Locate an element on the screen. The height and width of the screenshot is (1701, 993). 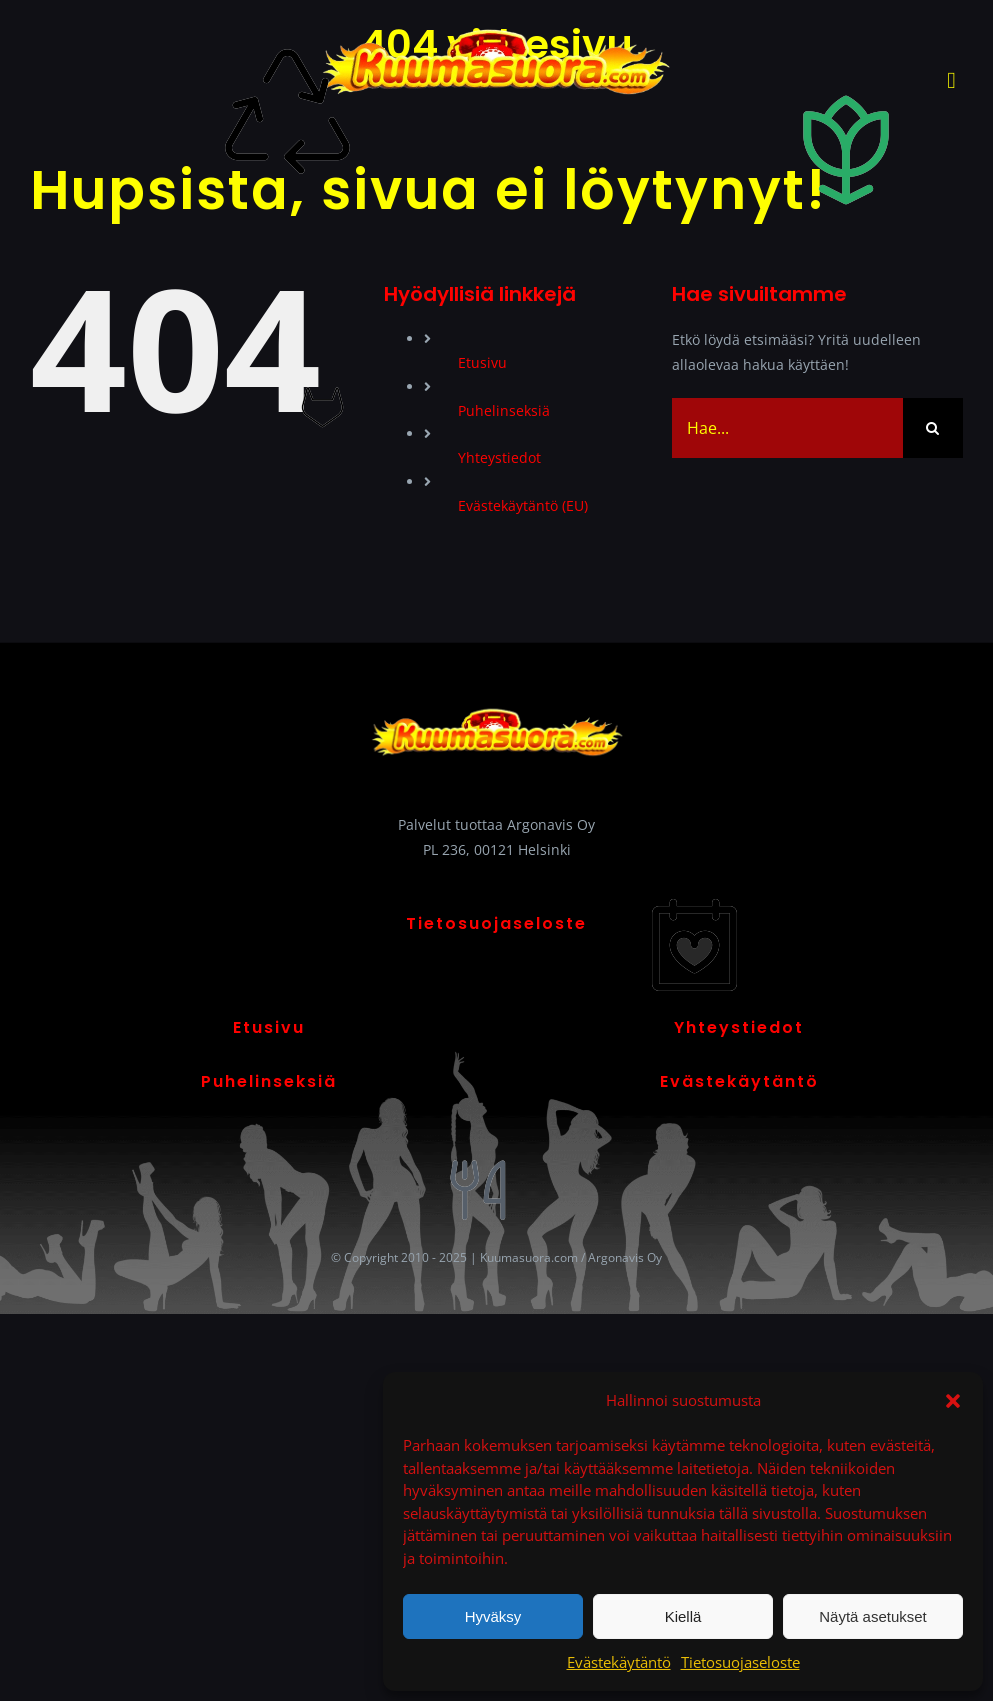
open gitlab repository is located at coordinates (322, 406).